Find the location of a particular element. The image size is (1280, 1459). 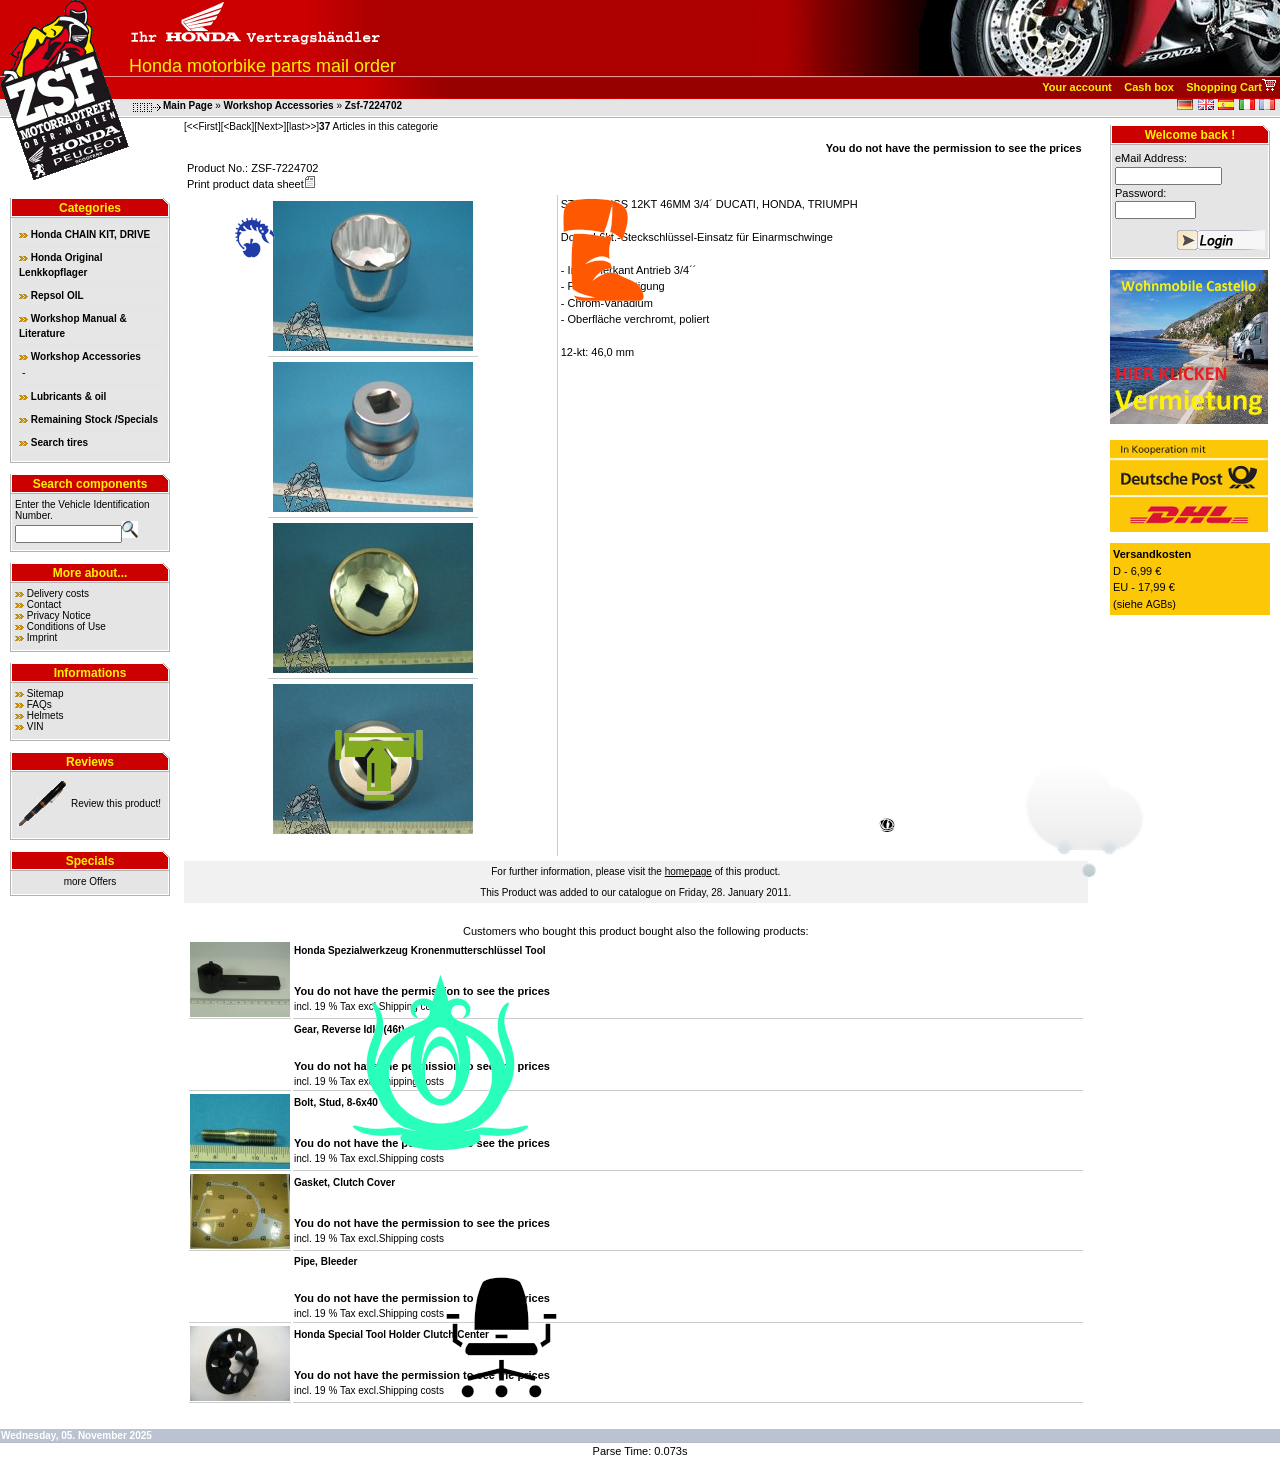

indicates a pipe junction or plumbing connection point is located at coordinates (379, 757).